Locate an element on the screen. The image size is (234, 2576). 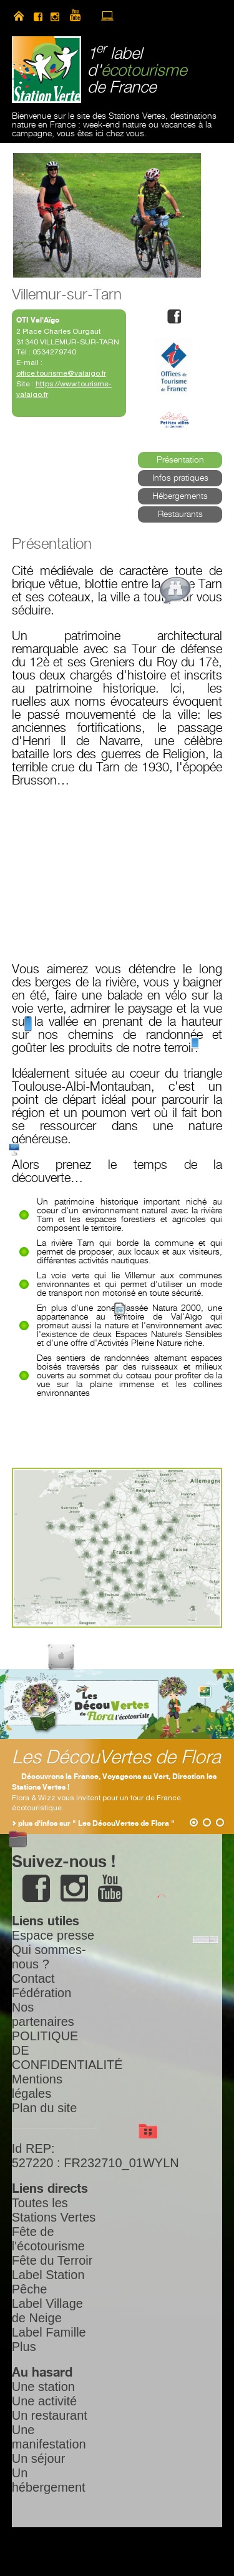
receive a message from a remote desktop administrator is located at coordinates (175, 593).